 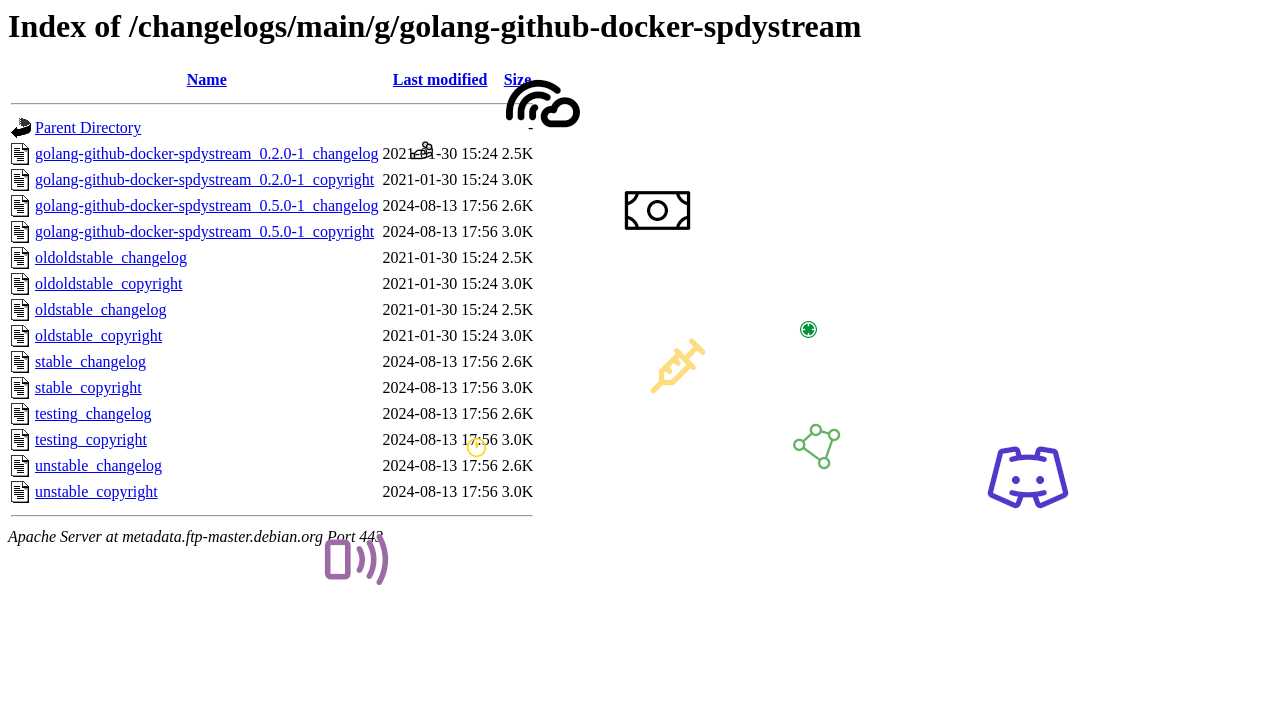 I want to click on make a payment or donation, so click(x=422, y=151).